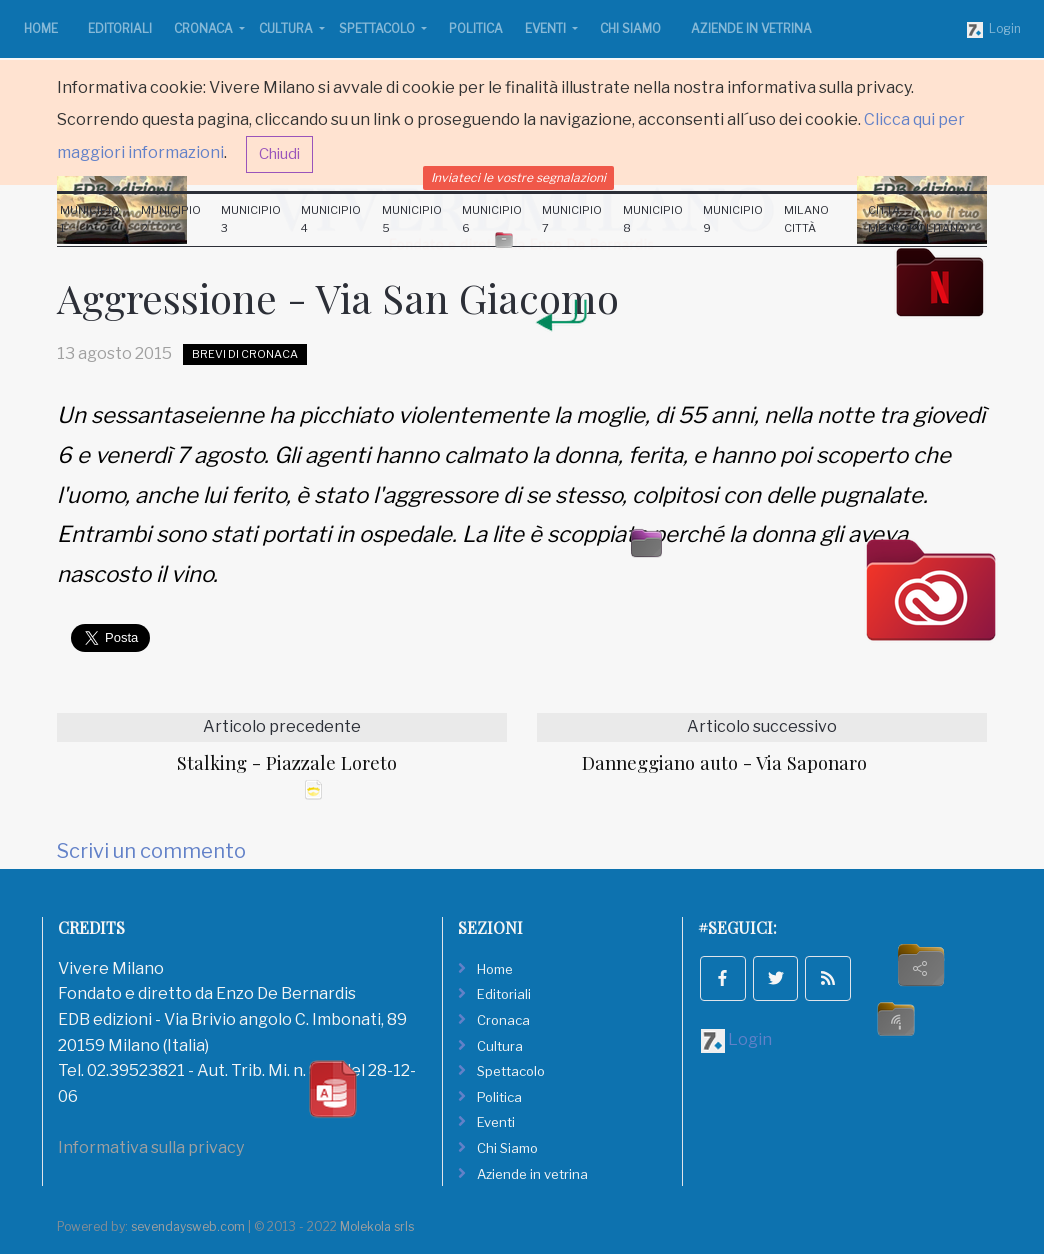 The width and height of the screenshot is (1044, 1254). I want to click on open folder containing netflix downloads or media, so click(939, 284).